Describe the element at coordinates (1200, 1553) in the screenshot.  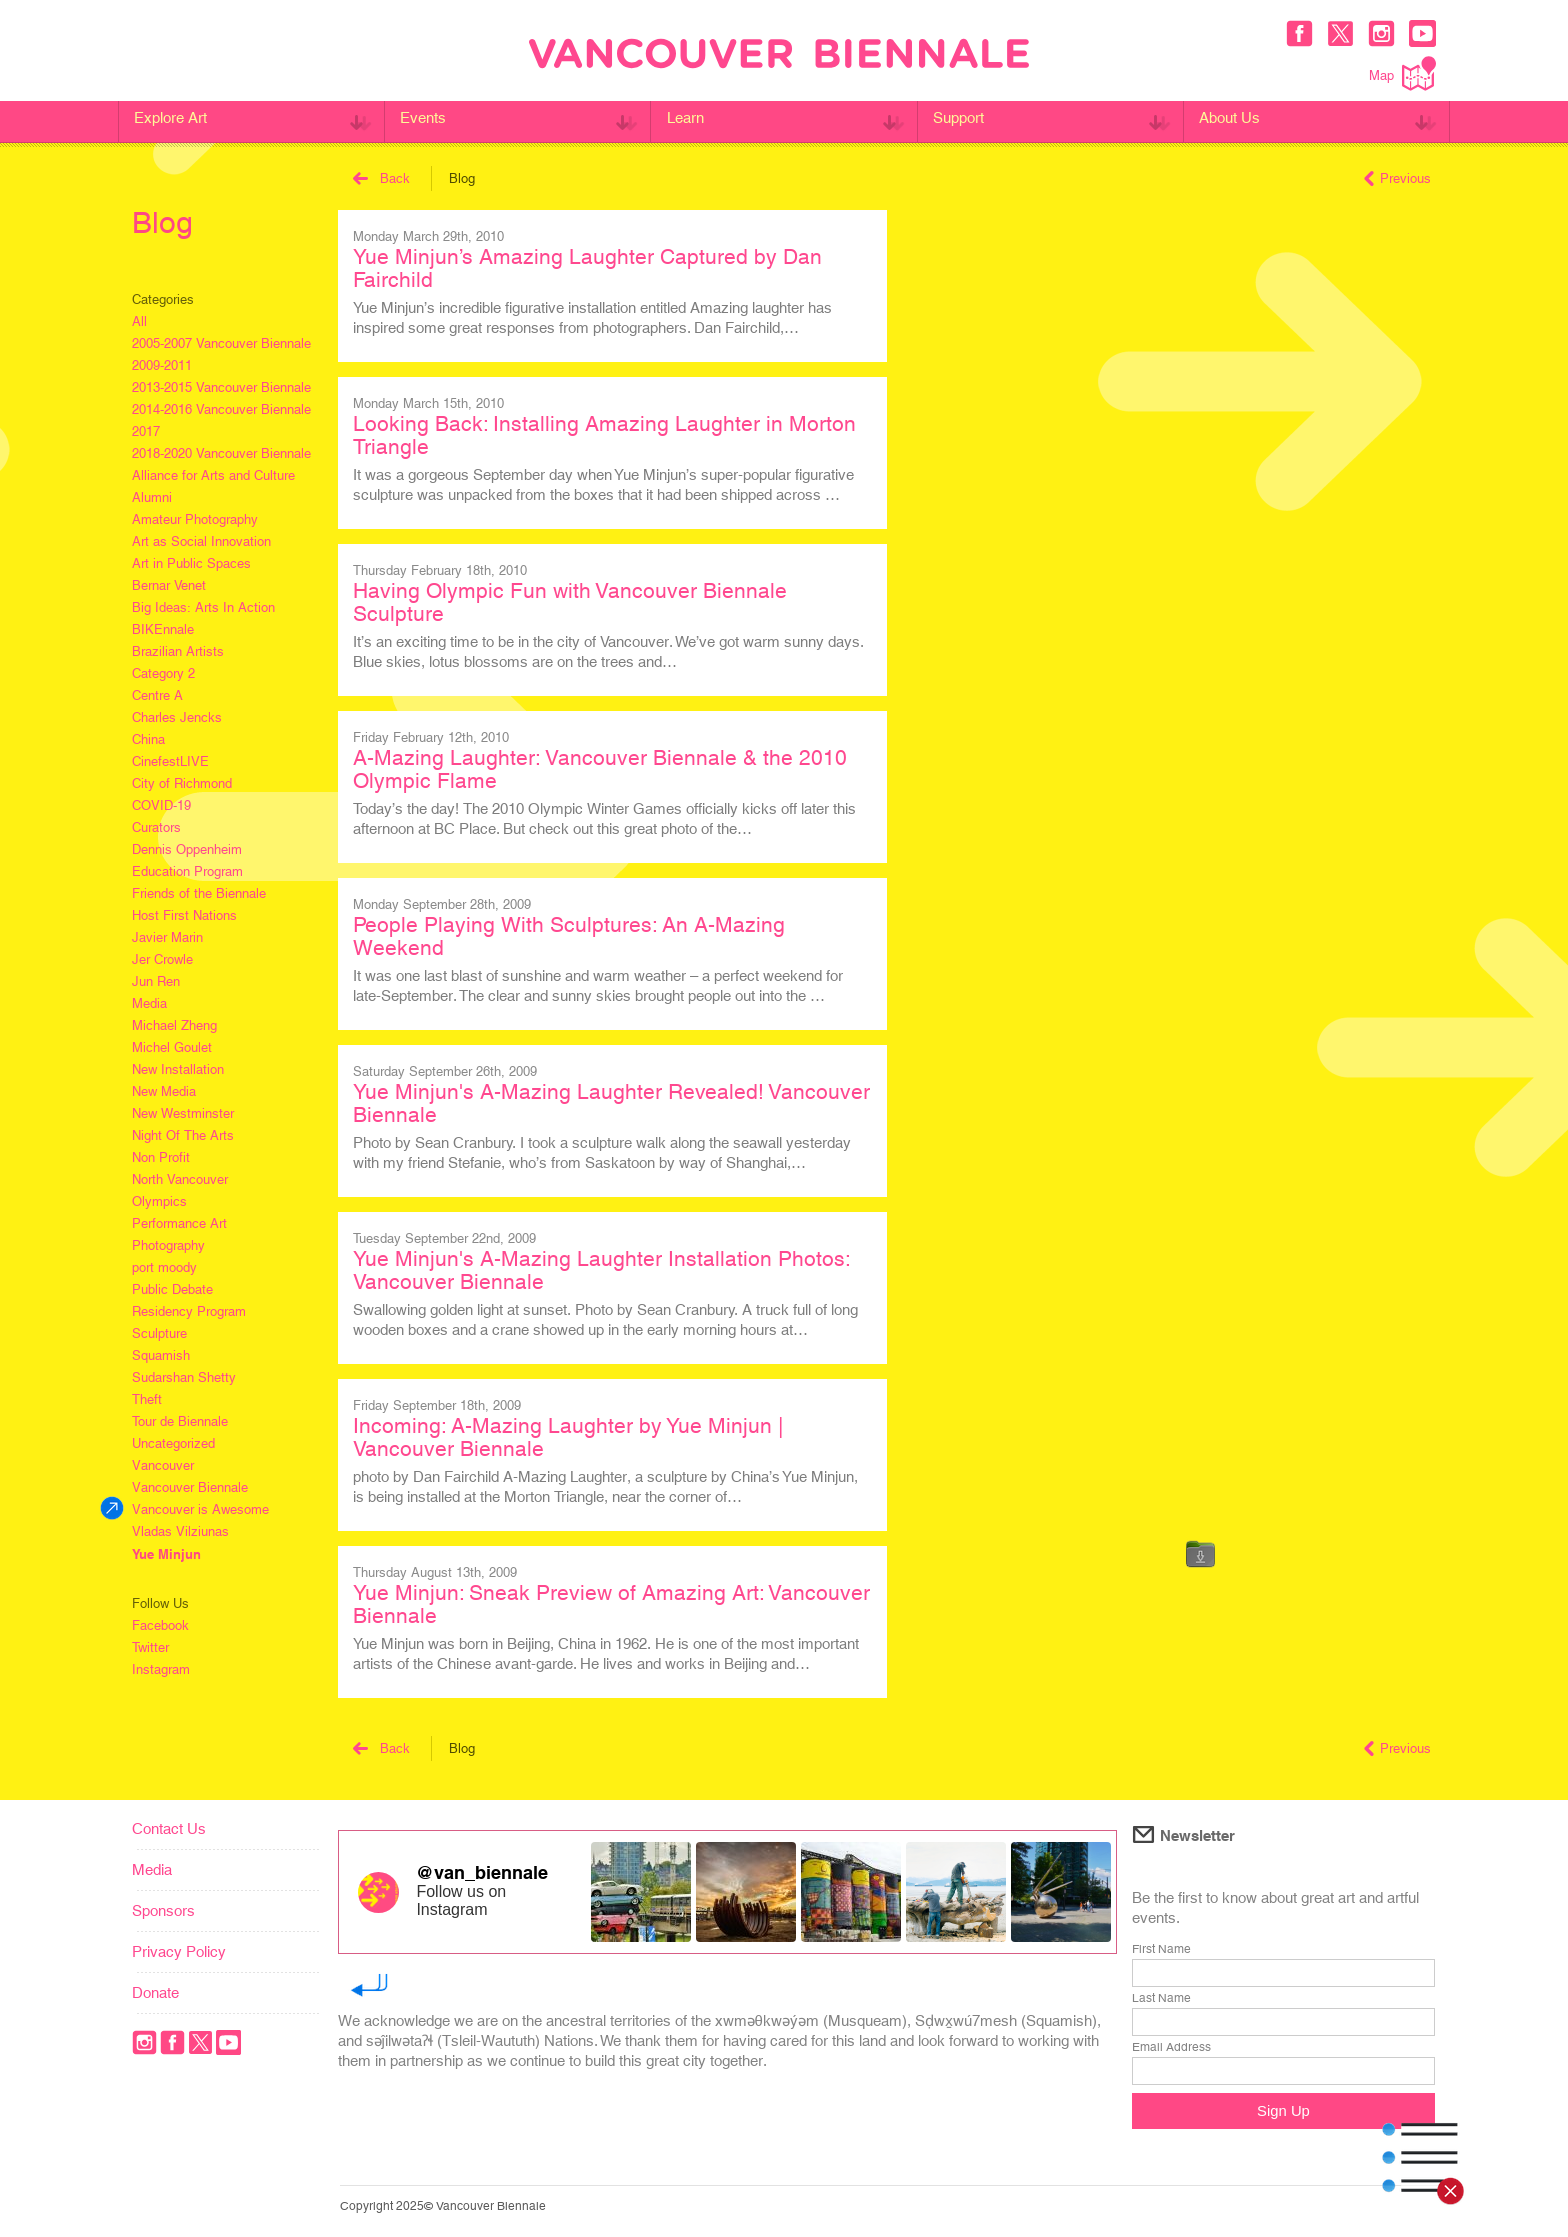
I see `access your downloads folder` at that location.